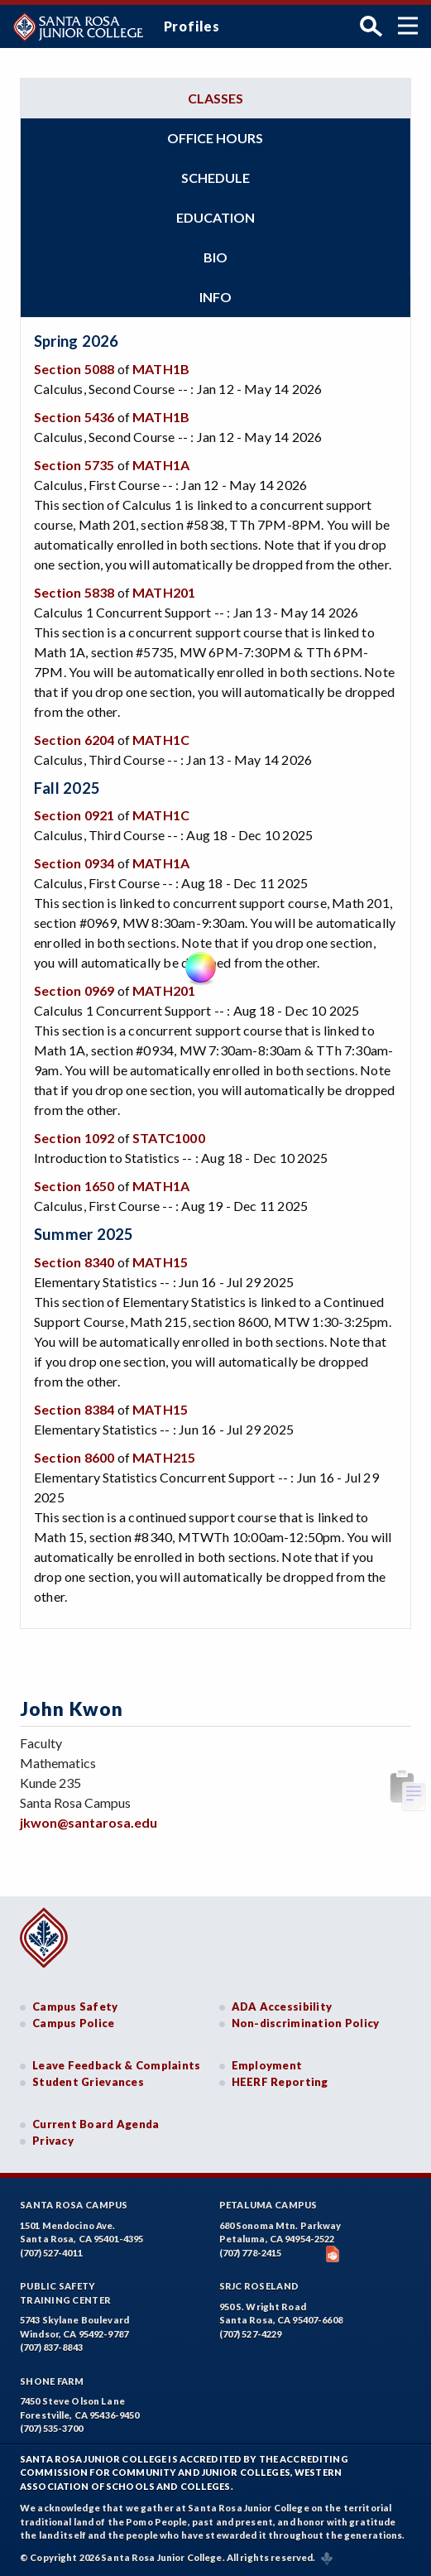 This screenshot has width=431, height=2576. Describe the element at coordinates (200, 967) in the screenshot. I see `customize profile background color` at that location.